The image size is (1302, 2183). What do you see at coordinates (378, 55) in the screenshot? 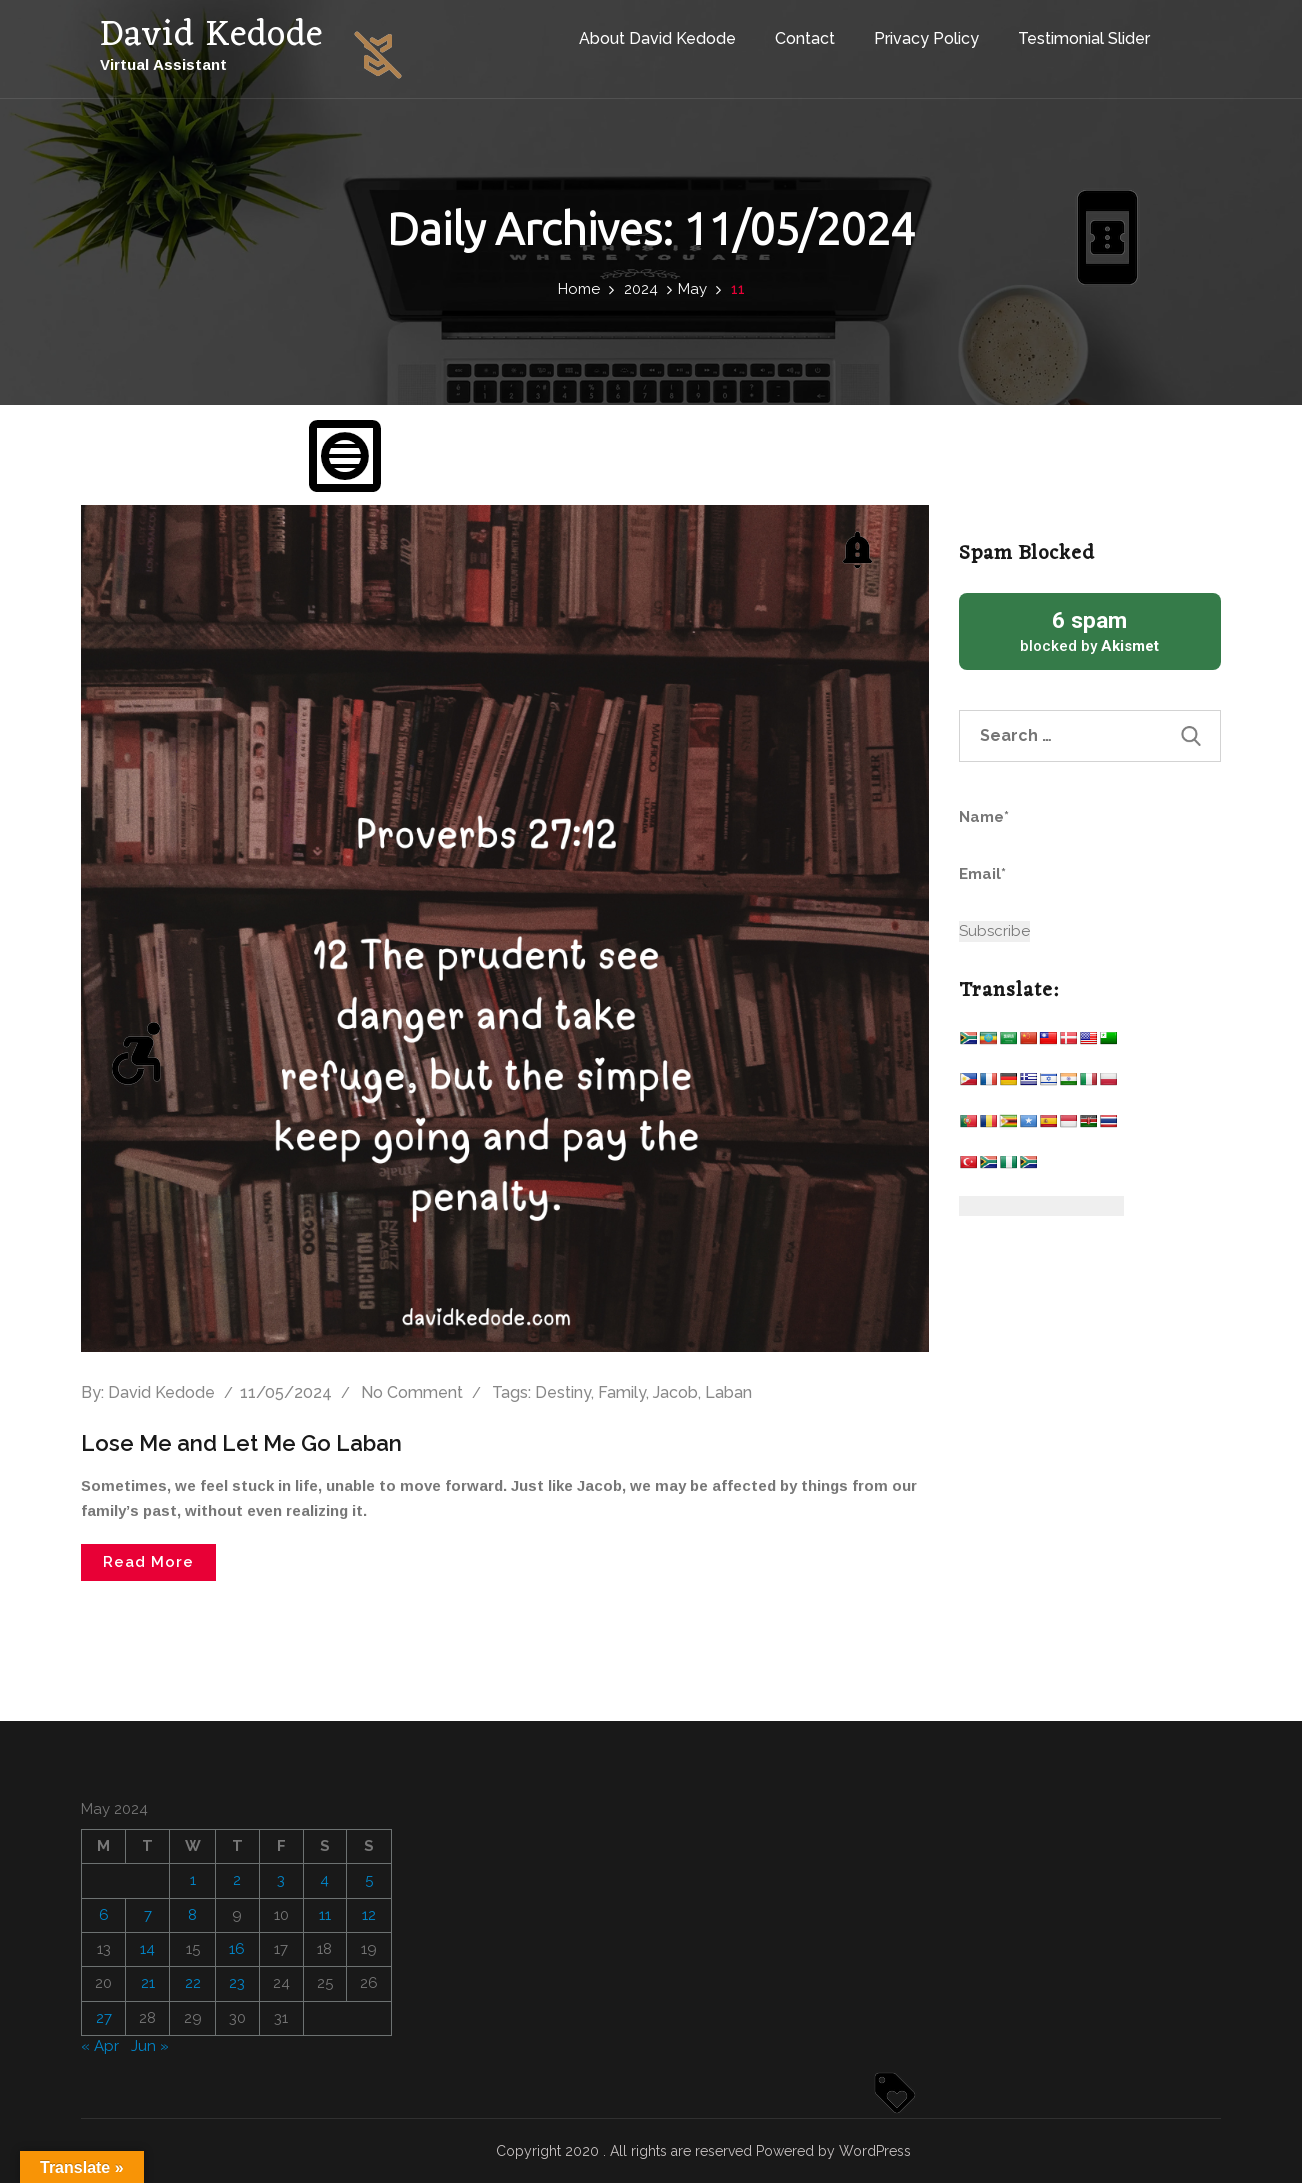
I see `disable badge notifications` at bounding box center [378, 55].